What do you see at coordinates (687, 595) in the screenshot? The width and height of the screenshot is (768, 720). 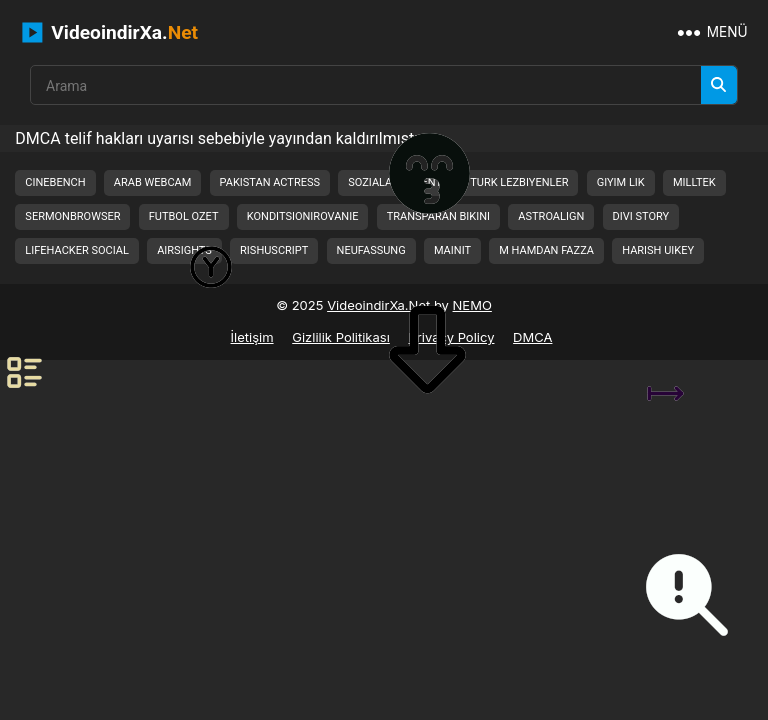 I see `search error or warning` at bounding box center [687, 595].